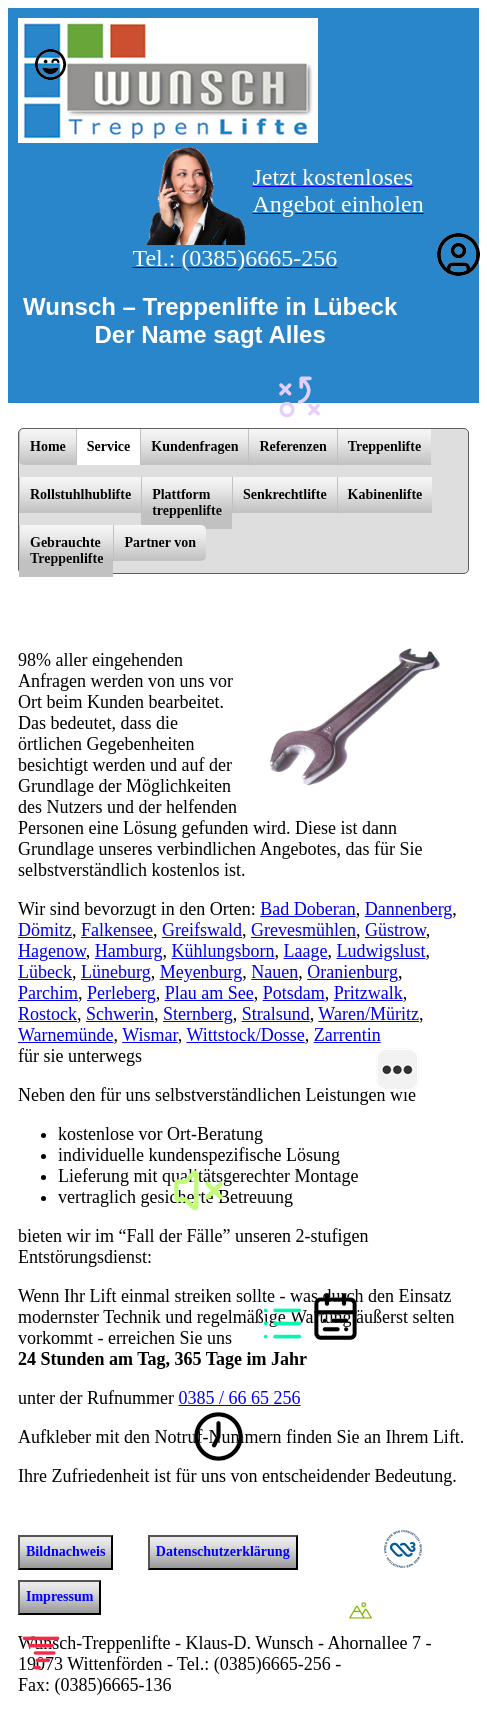 The width and height of the screenshot is (487, 1732). Describe the element at coordinates (218, 1436) in the screenshot. I see `view current time` at that location.